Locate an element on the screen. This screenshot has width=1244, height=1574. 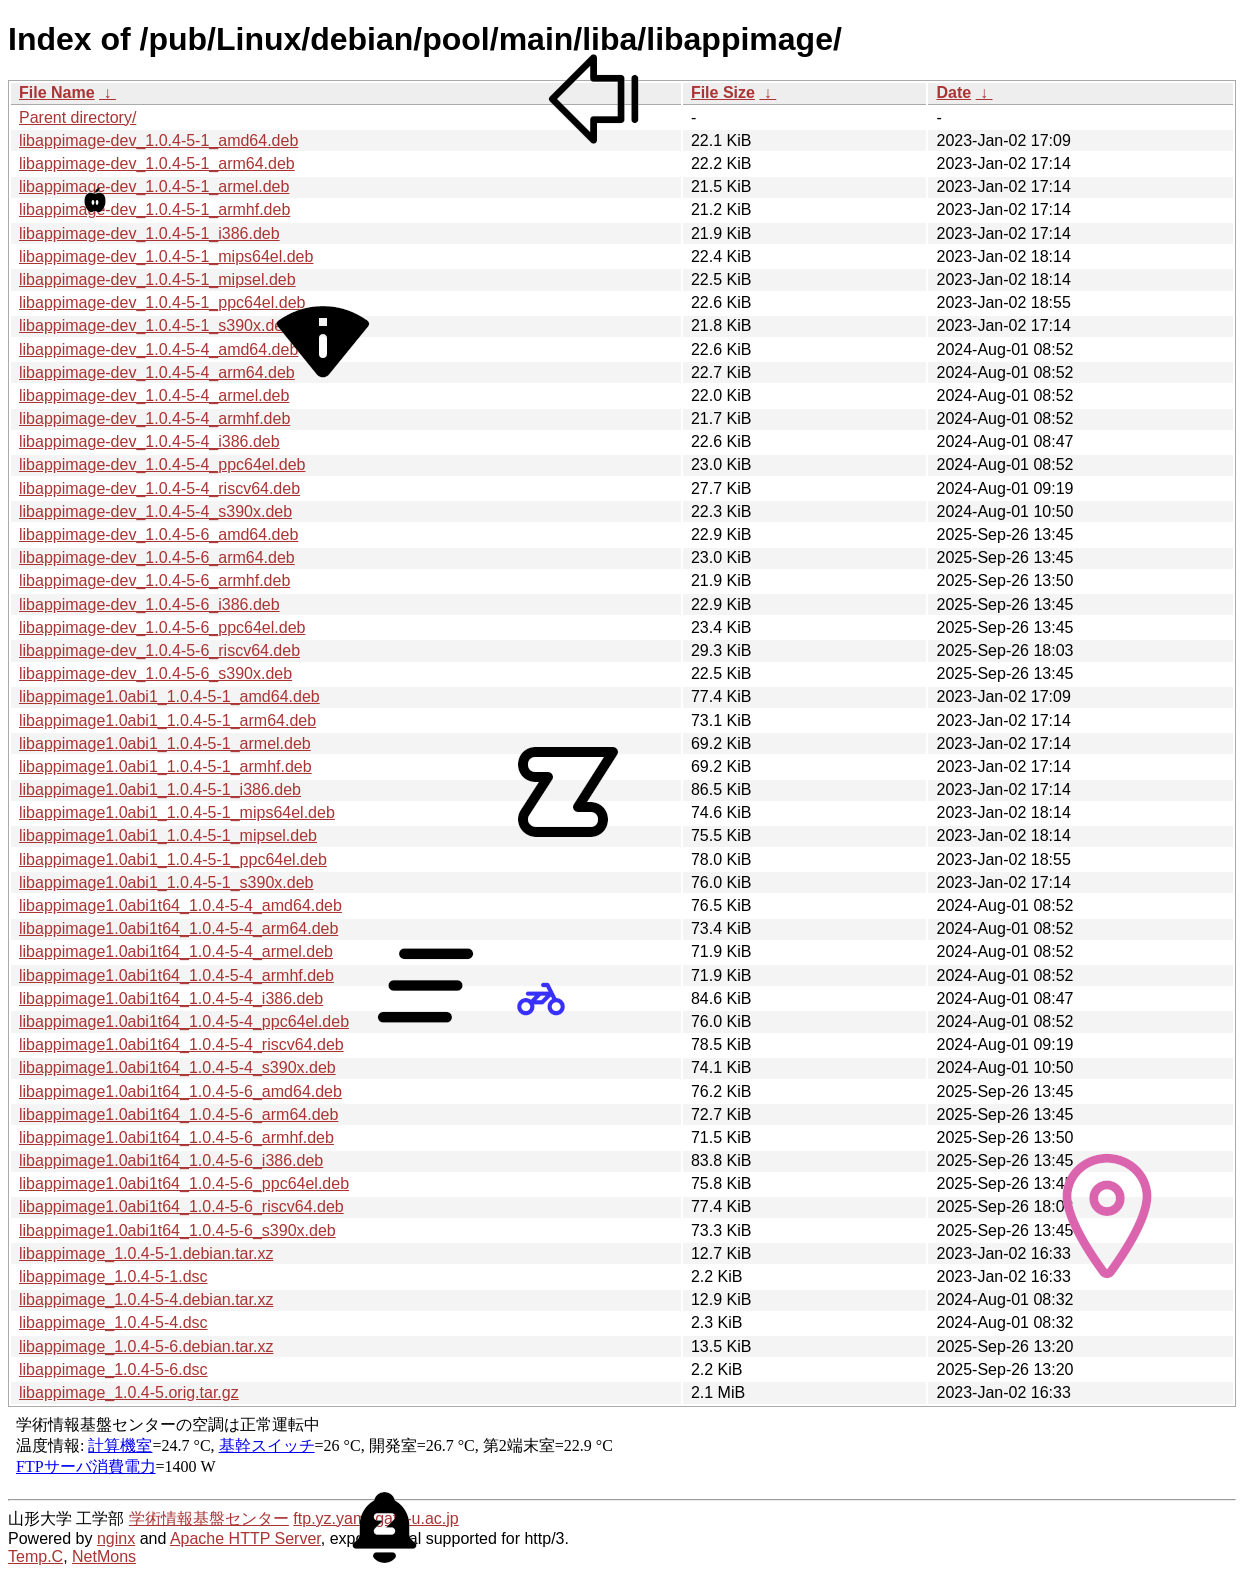
view current location on map is located at coordinates (1107, 1216).